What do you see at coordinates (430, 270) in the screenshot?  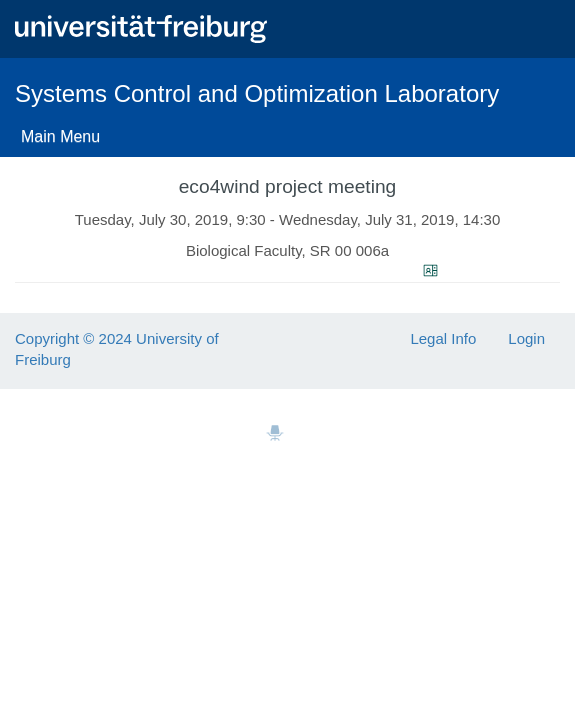 I see `start or join a video conference` at bounding box center [430, 270].